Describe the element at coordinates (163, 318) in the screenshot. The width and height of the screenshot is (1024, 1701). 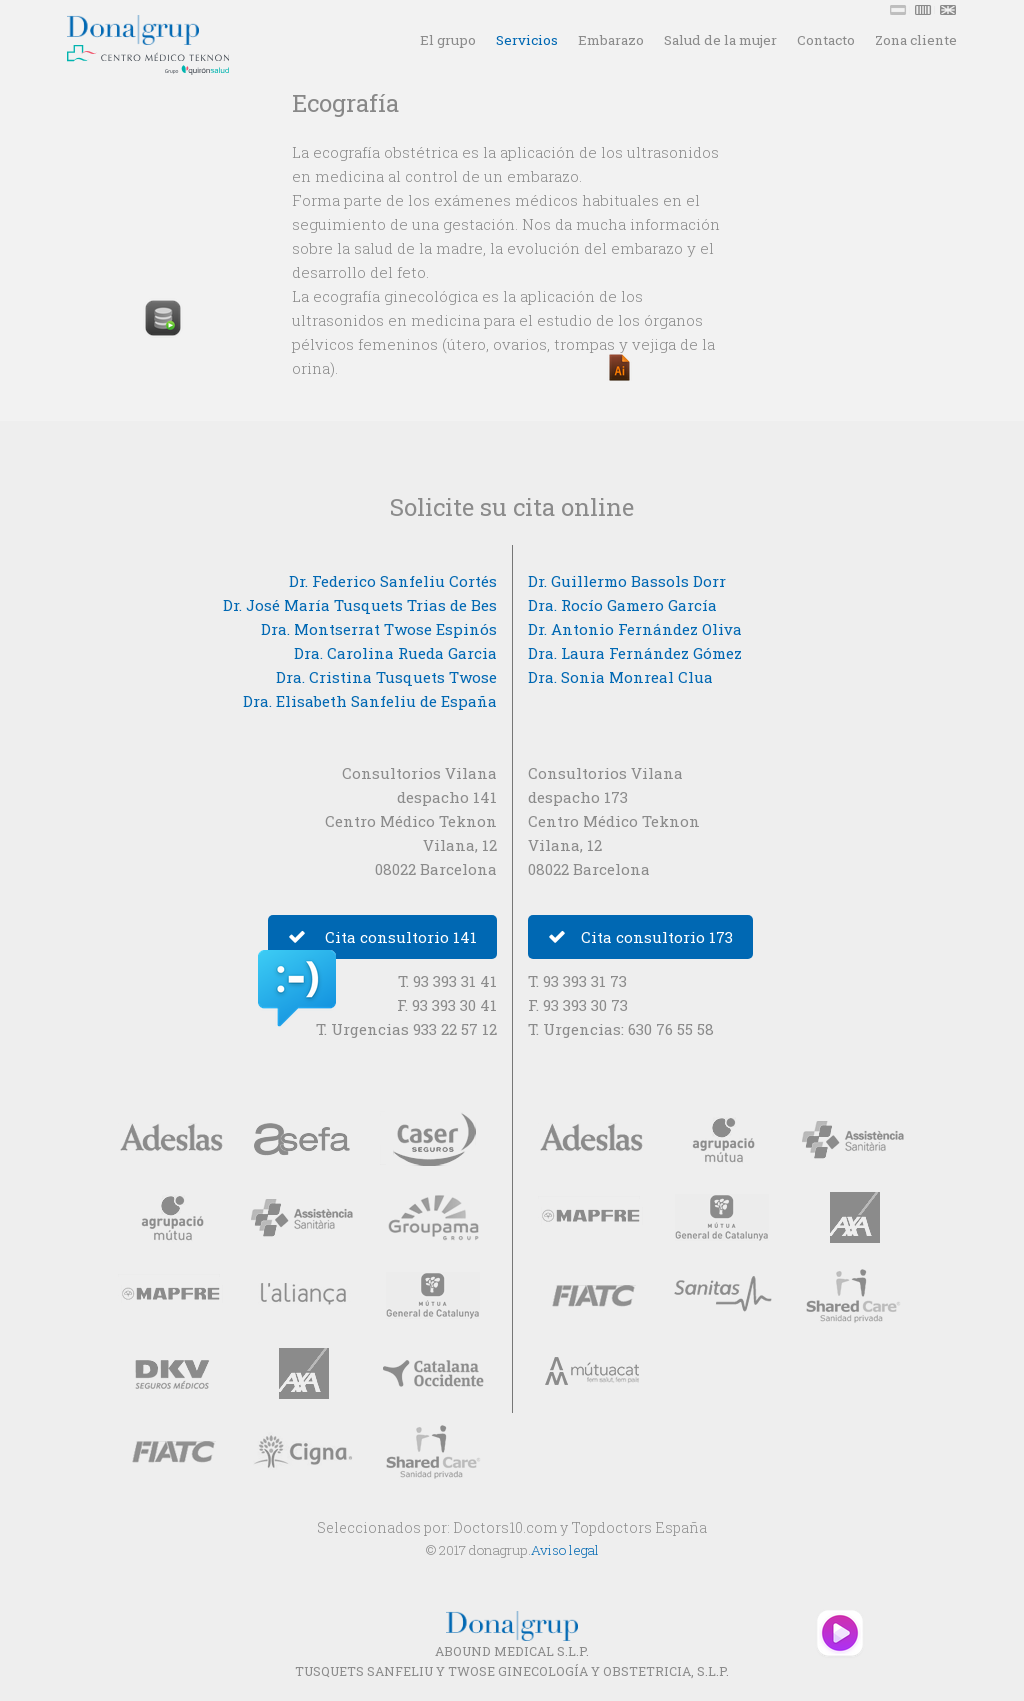
I see `open Oracle SQL Developer application` at that location.